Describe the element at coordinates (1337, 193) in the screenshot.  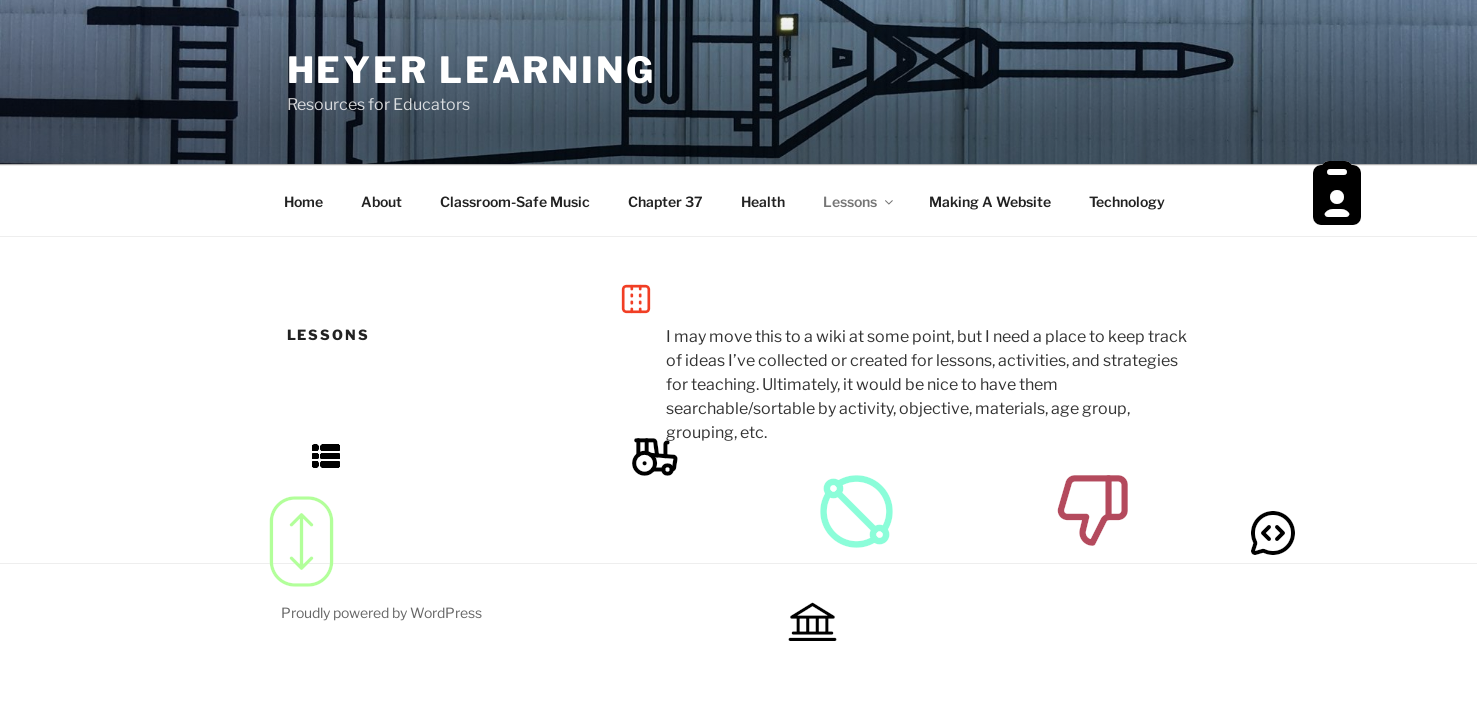
I see `view user profile or personnel record` at that location.